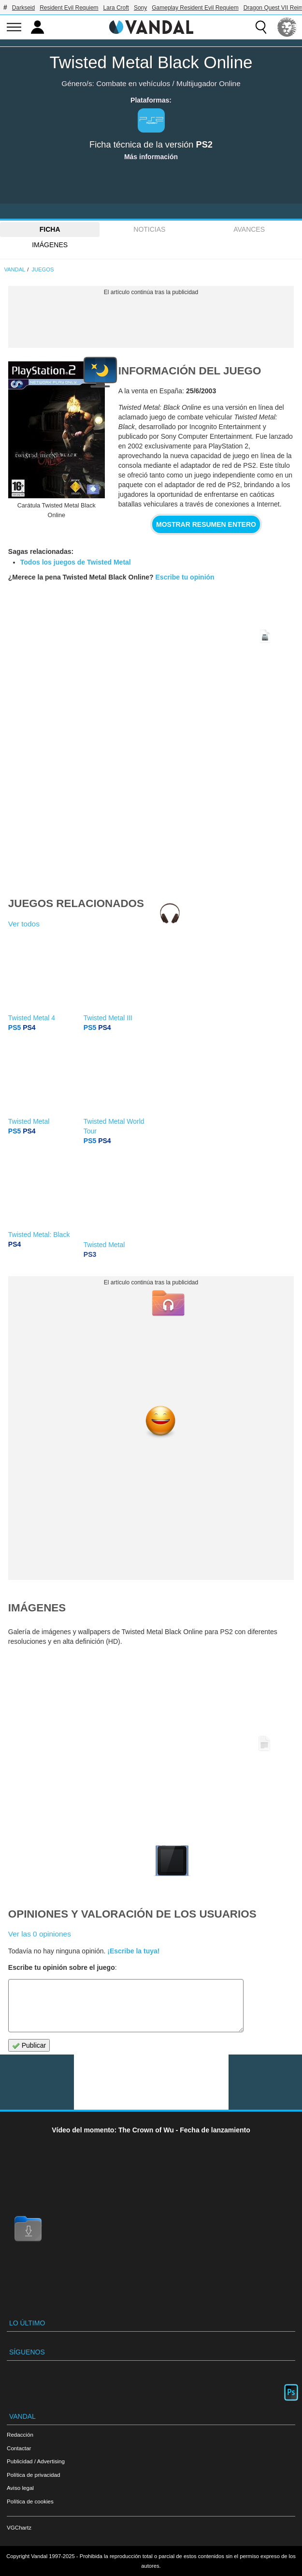 The image size is (302, 2576). I want to click on mount a disk image file, so click(265, 636).